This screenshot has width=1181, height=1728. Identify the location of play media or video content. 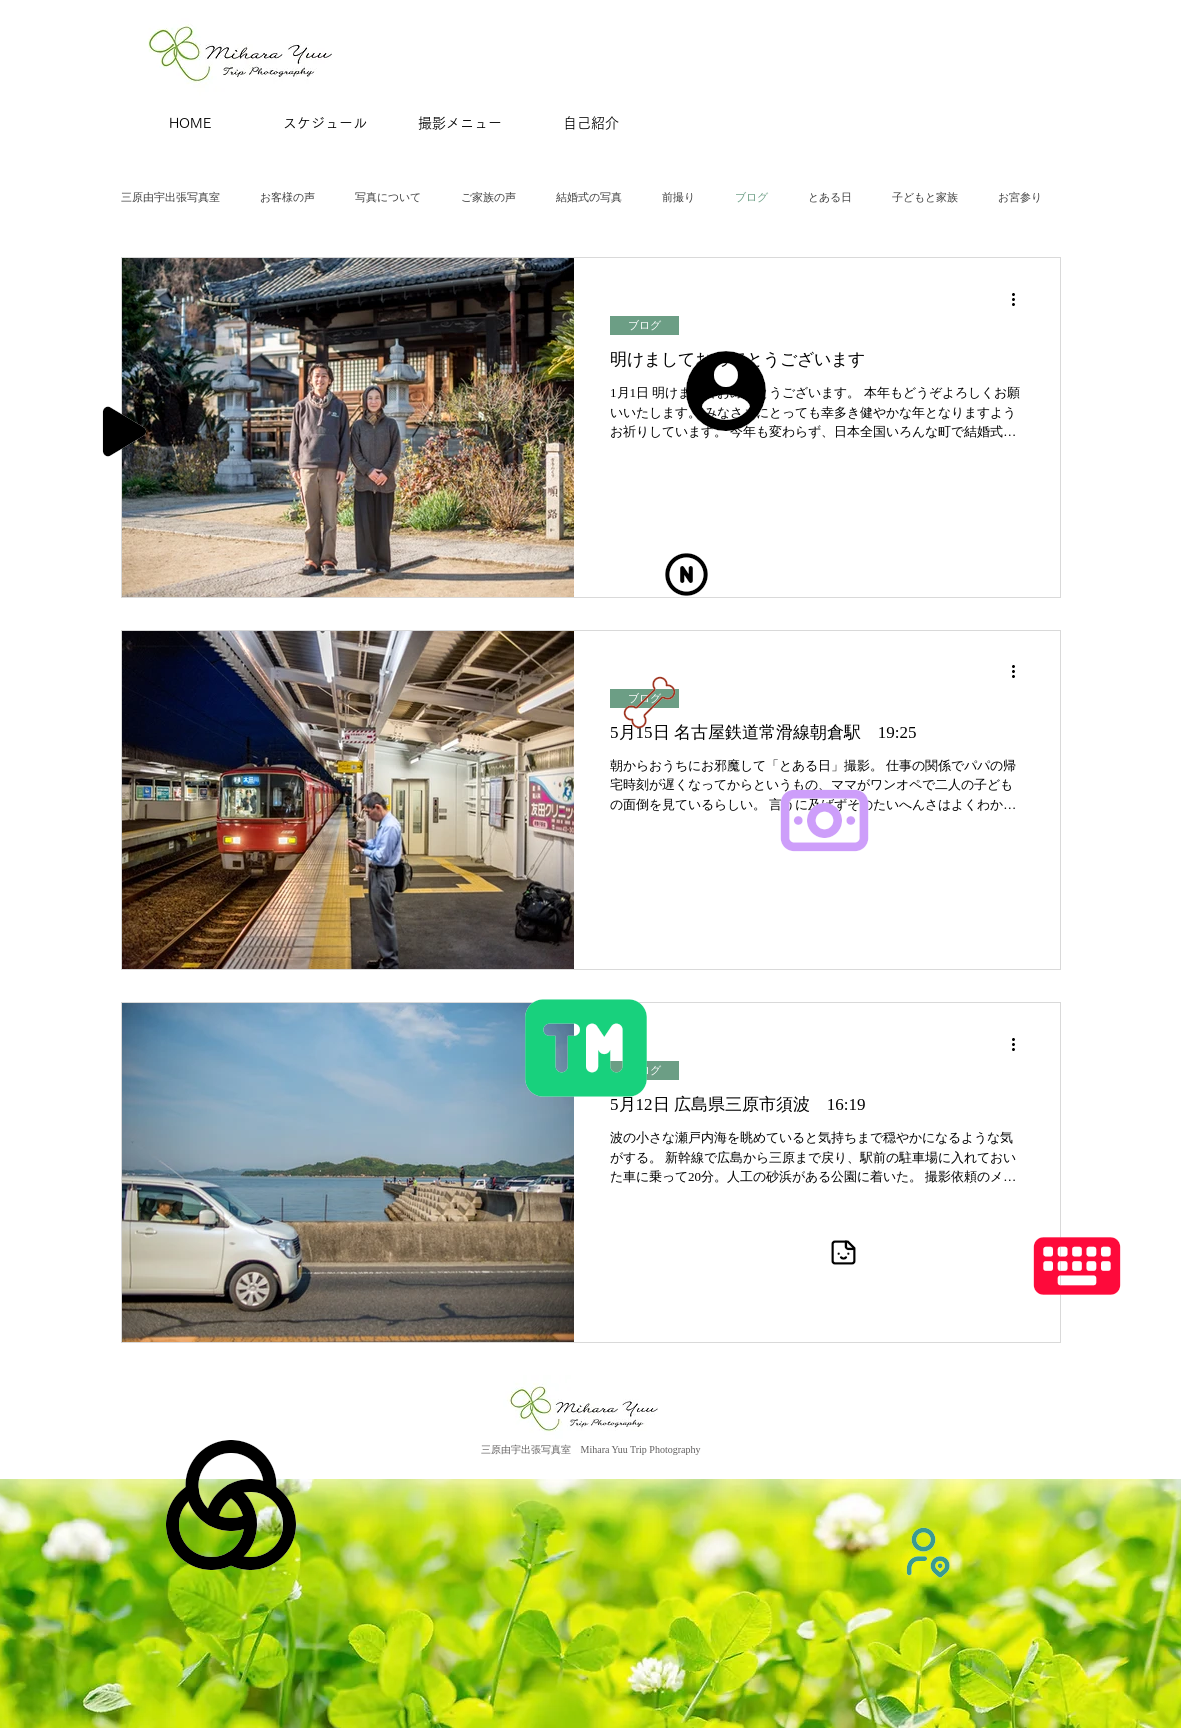
(124, 431).